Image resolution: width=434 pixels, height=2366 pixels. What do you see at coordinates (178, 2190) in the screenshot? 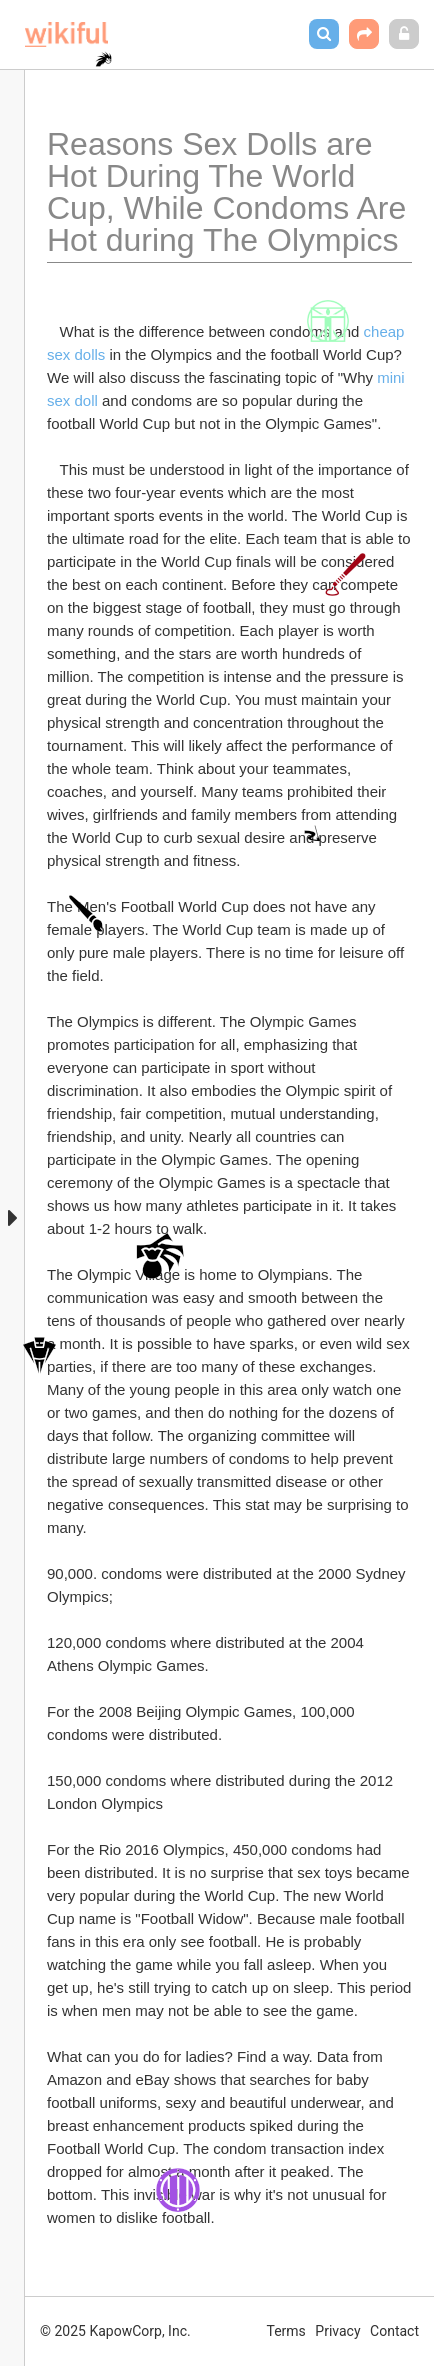
I see `access defense or protection settings` at bounding box center [178, 2190].